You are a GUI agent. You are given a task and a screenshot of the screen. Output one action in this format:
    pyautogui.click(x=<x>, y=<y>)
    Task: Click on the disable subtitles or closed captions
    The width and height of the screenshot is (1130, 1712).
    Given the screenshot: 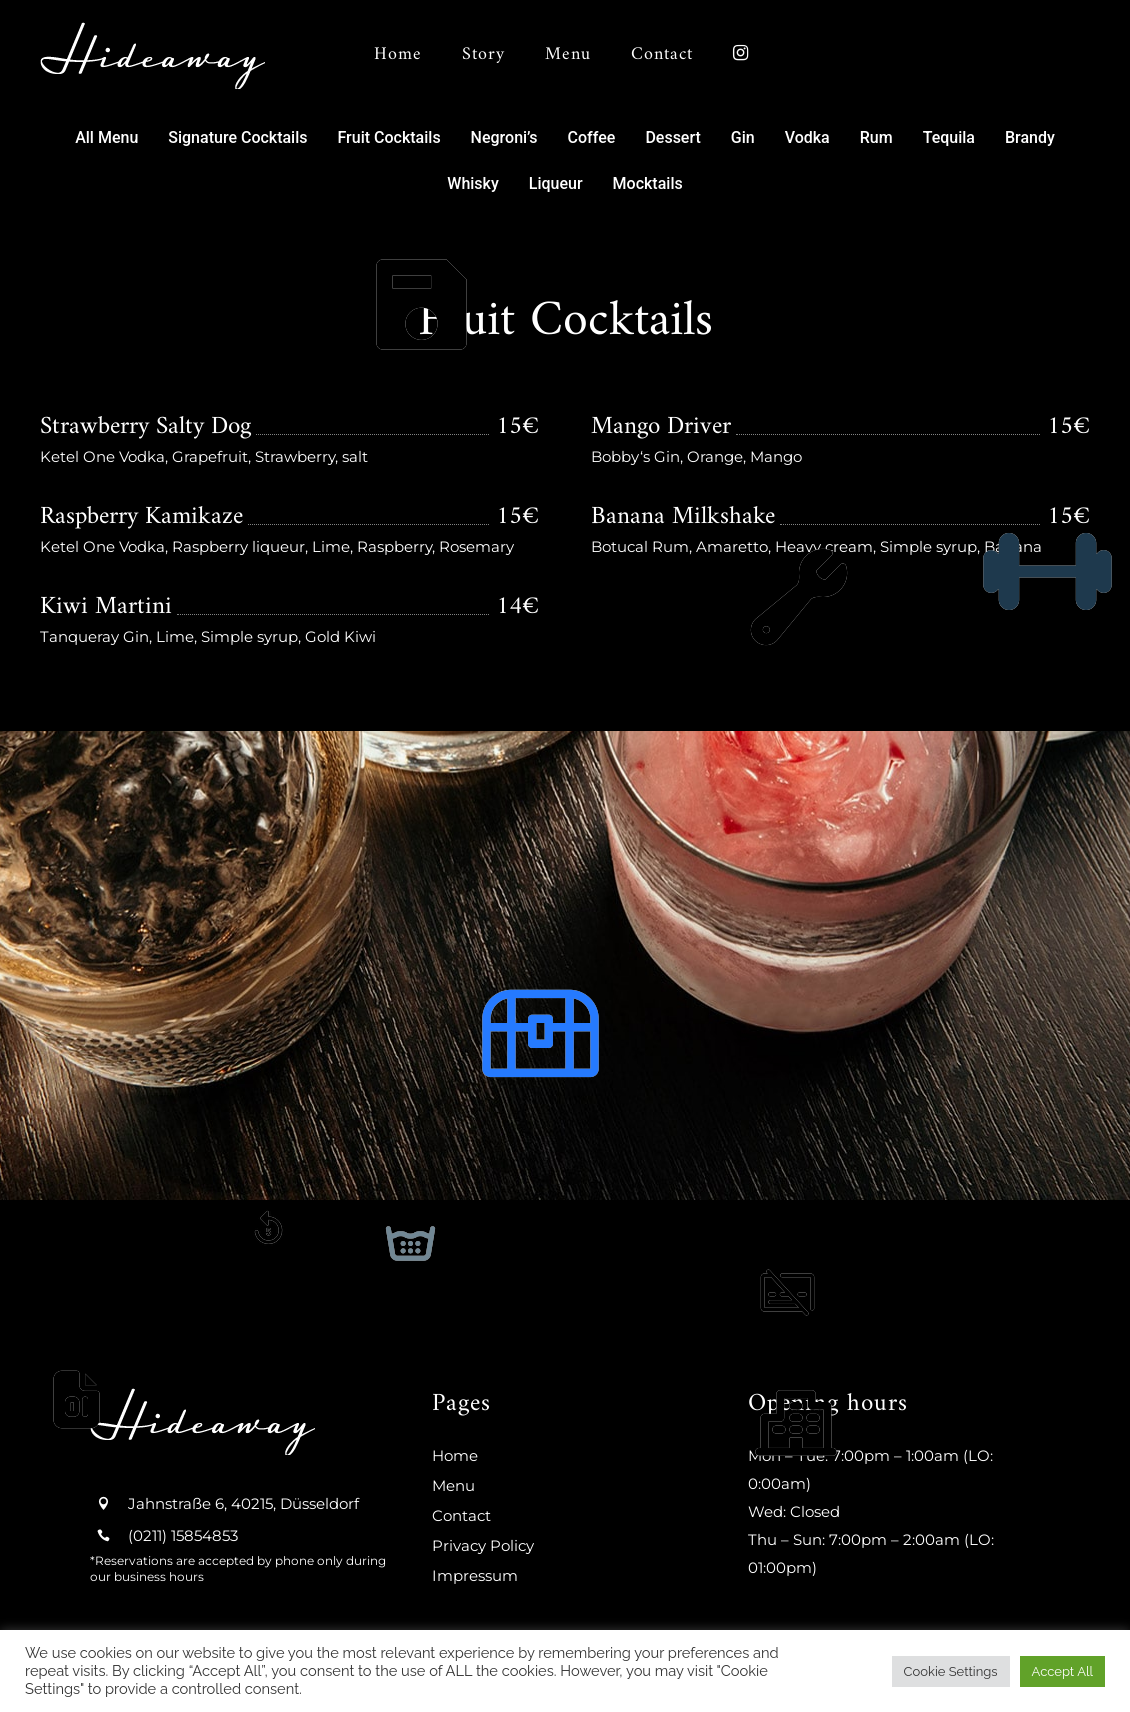 What is the action you would take?
    pyautogui.click(x=787, y=1292)
    